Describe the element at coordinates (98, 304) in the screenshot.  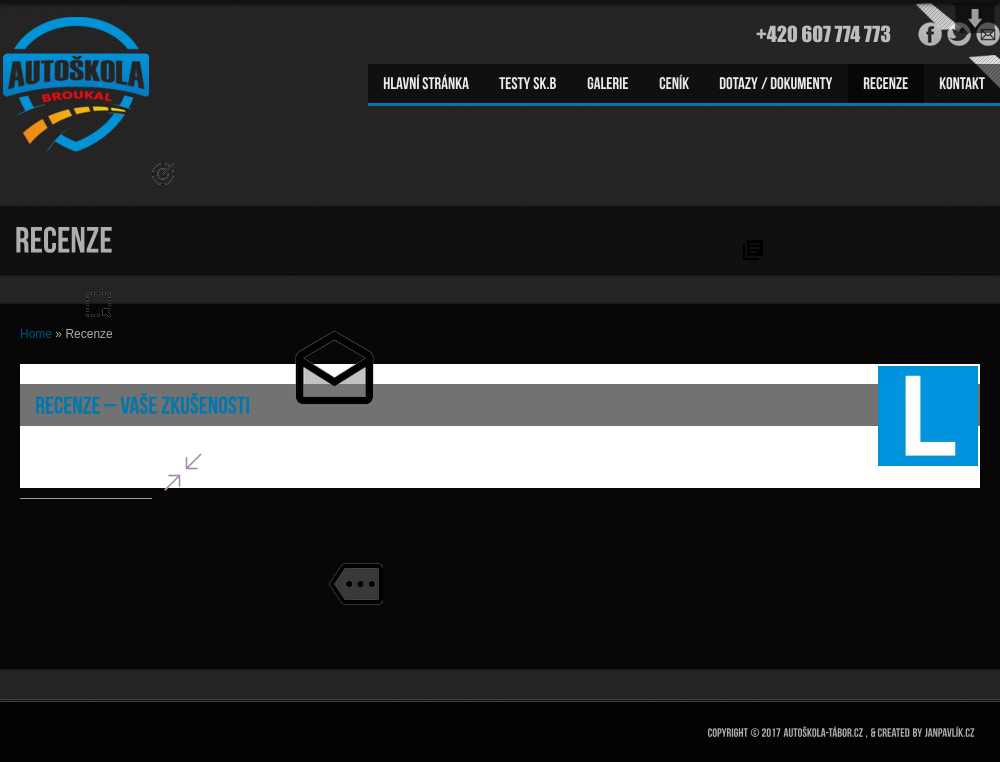
I see `draw a selection area` at that location.